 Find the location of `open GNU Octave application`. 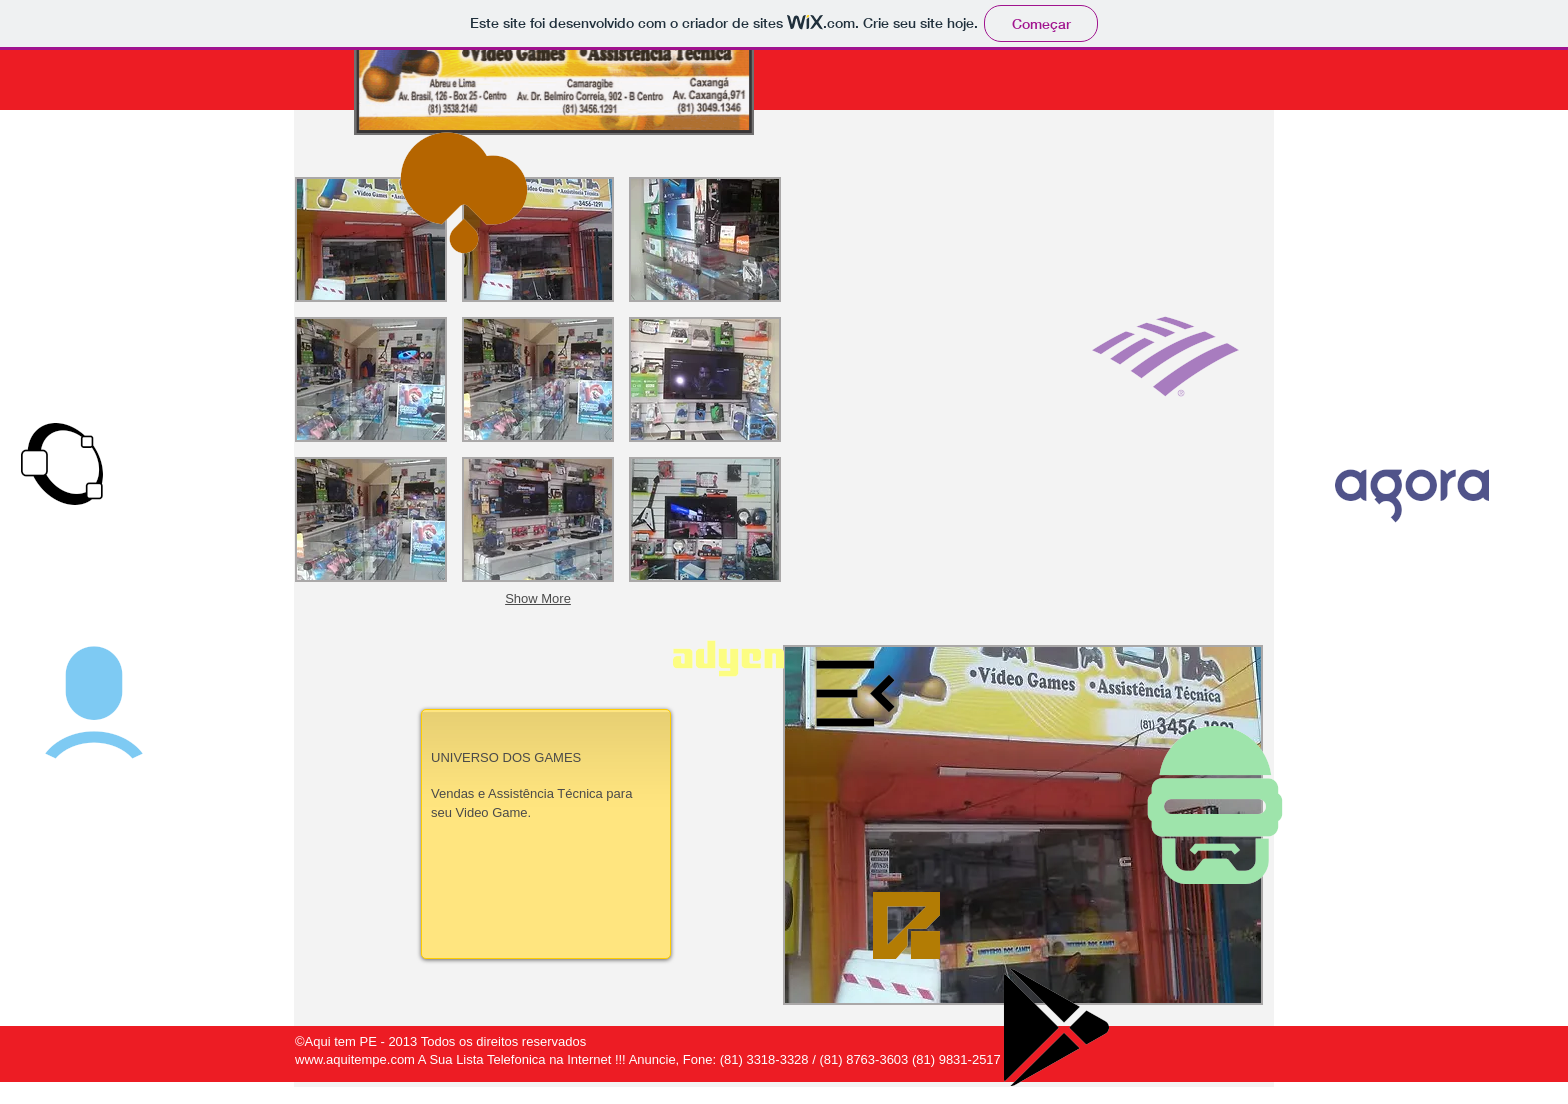

open GNU Octave application is located at coordinates (62, 464).